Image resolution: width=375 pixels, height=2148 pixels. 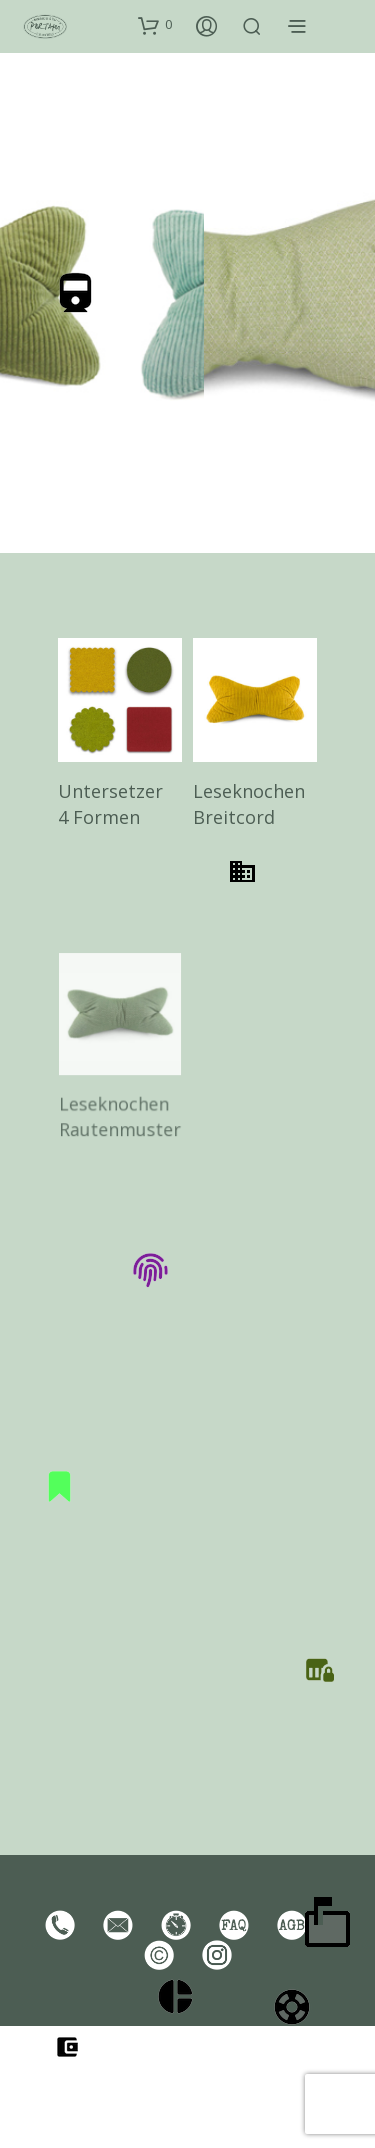 What do you see at coordinates (242, 871) in the screenshot?
I see `view business contact information` at bounding box center [242, 871].